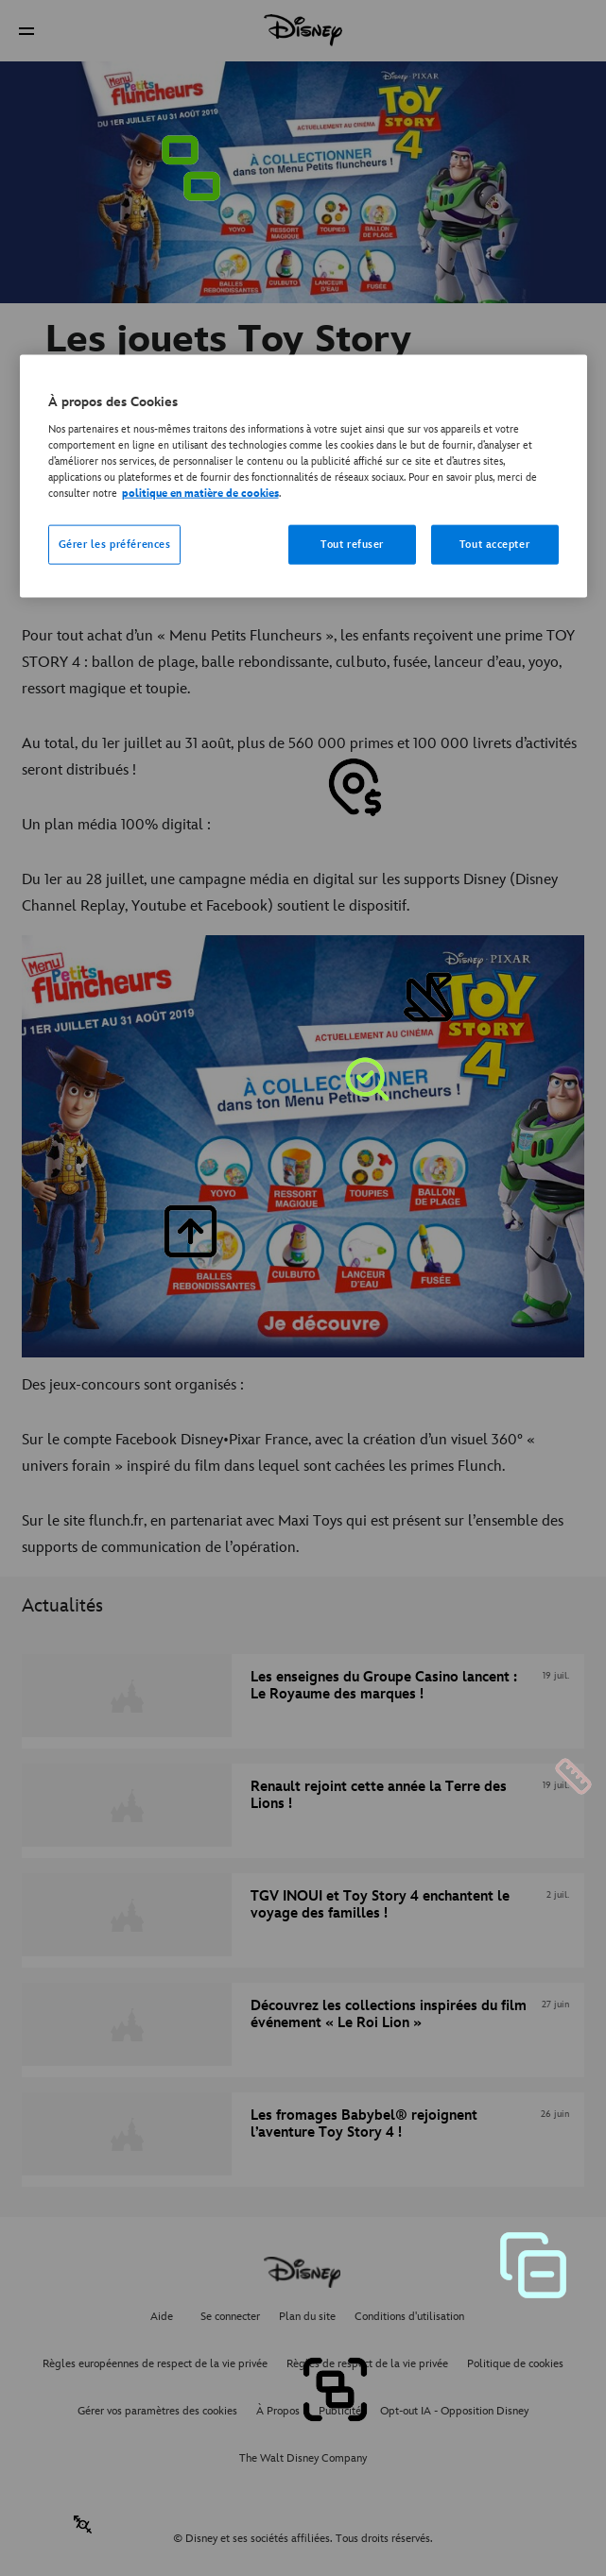 The image size is (606, 2576). Describe the element at coordinates (191, 168) in the screenshot. I see `ungroup selected objects` at that location.